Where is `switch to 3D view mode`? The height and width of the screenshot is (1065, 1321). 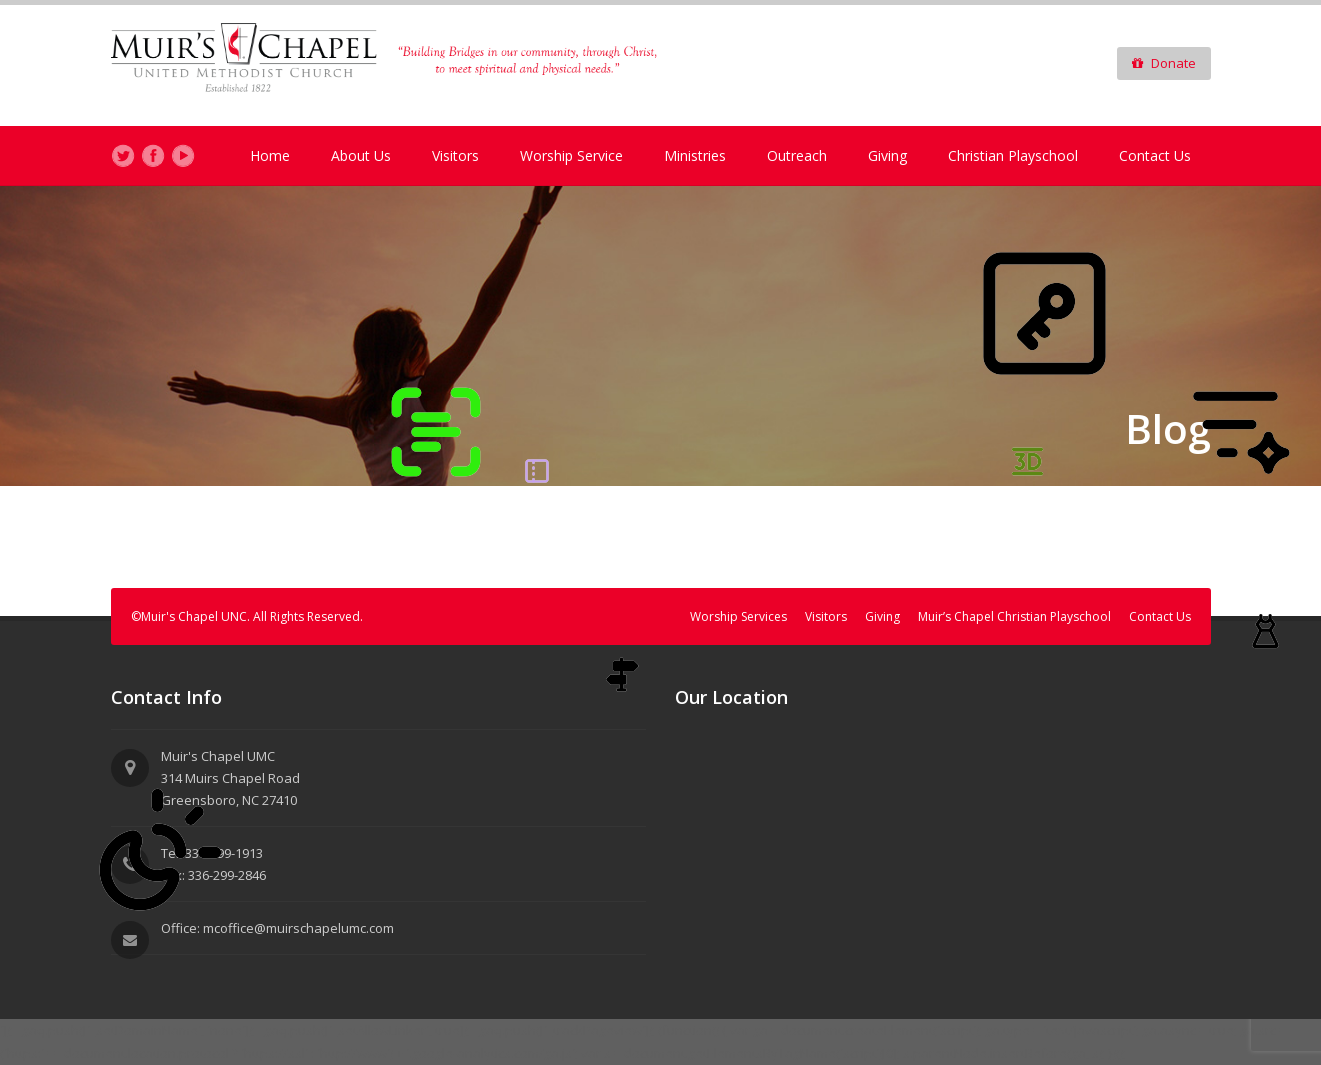 switch to 3D view mode is located at coordinates (1027, 461).